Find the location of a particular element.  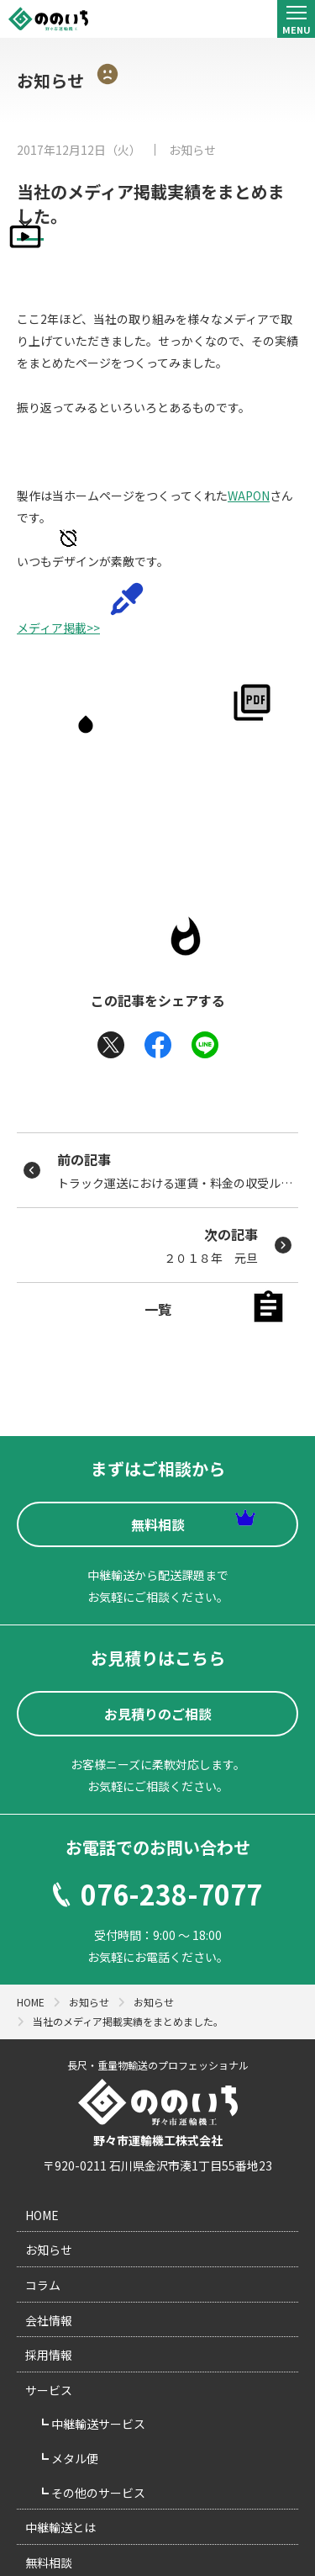

disable or turn off alarm is located at coordinates (68, 538).